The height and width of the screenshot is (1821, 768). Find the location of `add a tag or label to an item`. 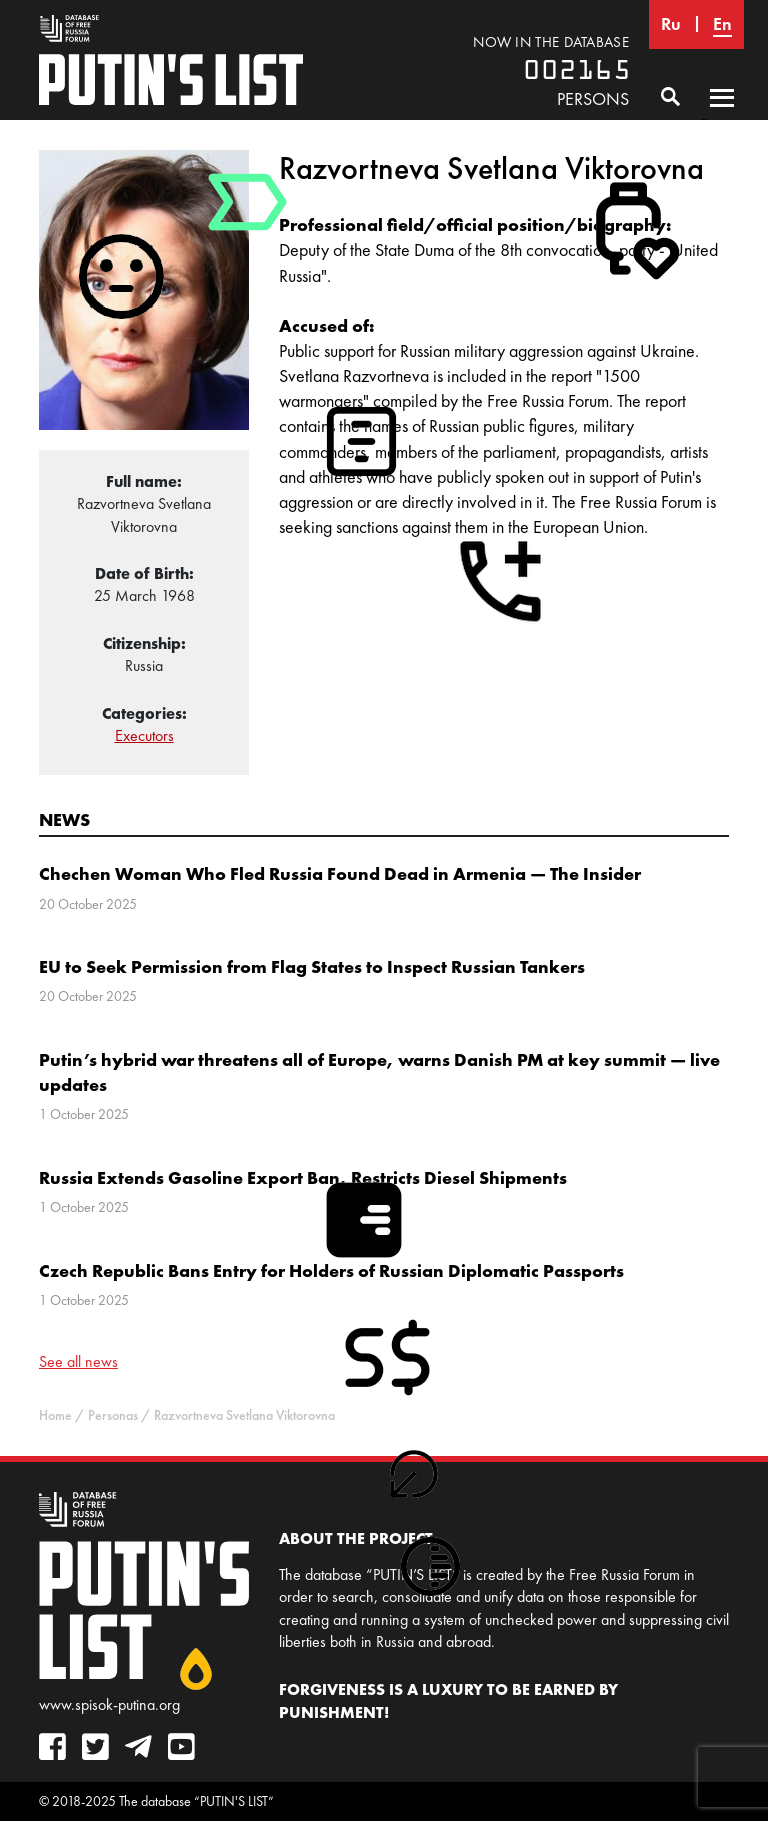

add a tag or label to an item is located at coordinates (245, 202).